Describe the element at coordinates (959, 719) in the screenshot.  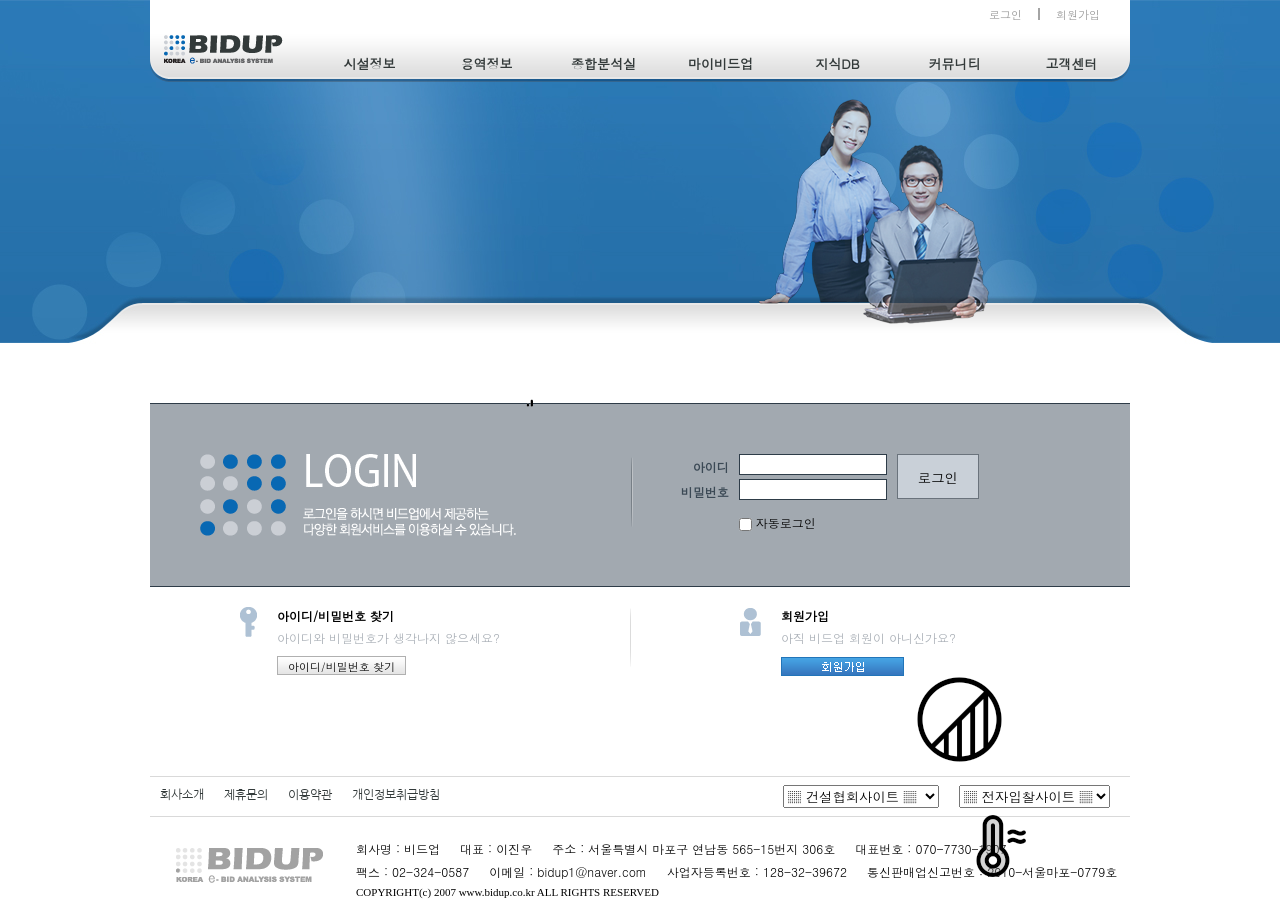
I see `adjust contrast or brightness settings` at that location.